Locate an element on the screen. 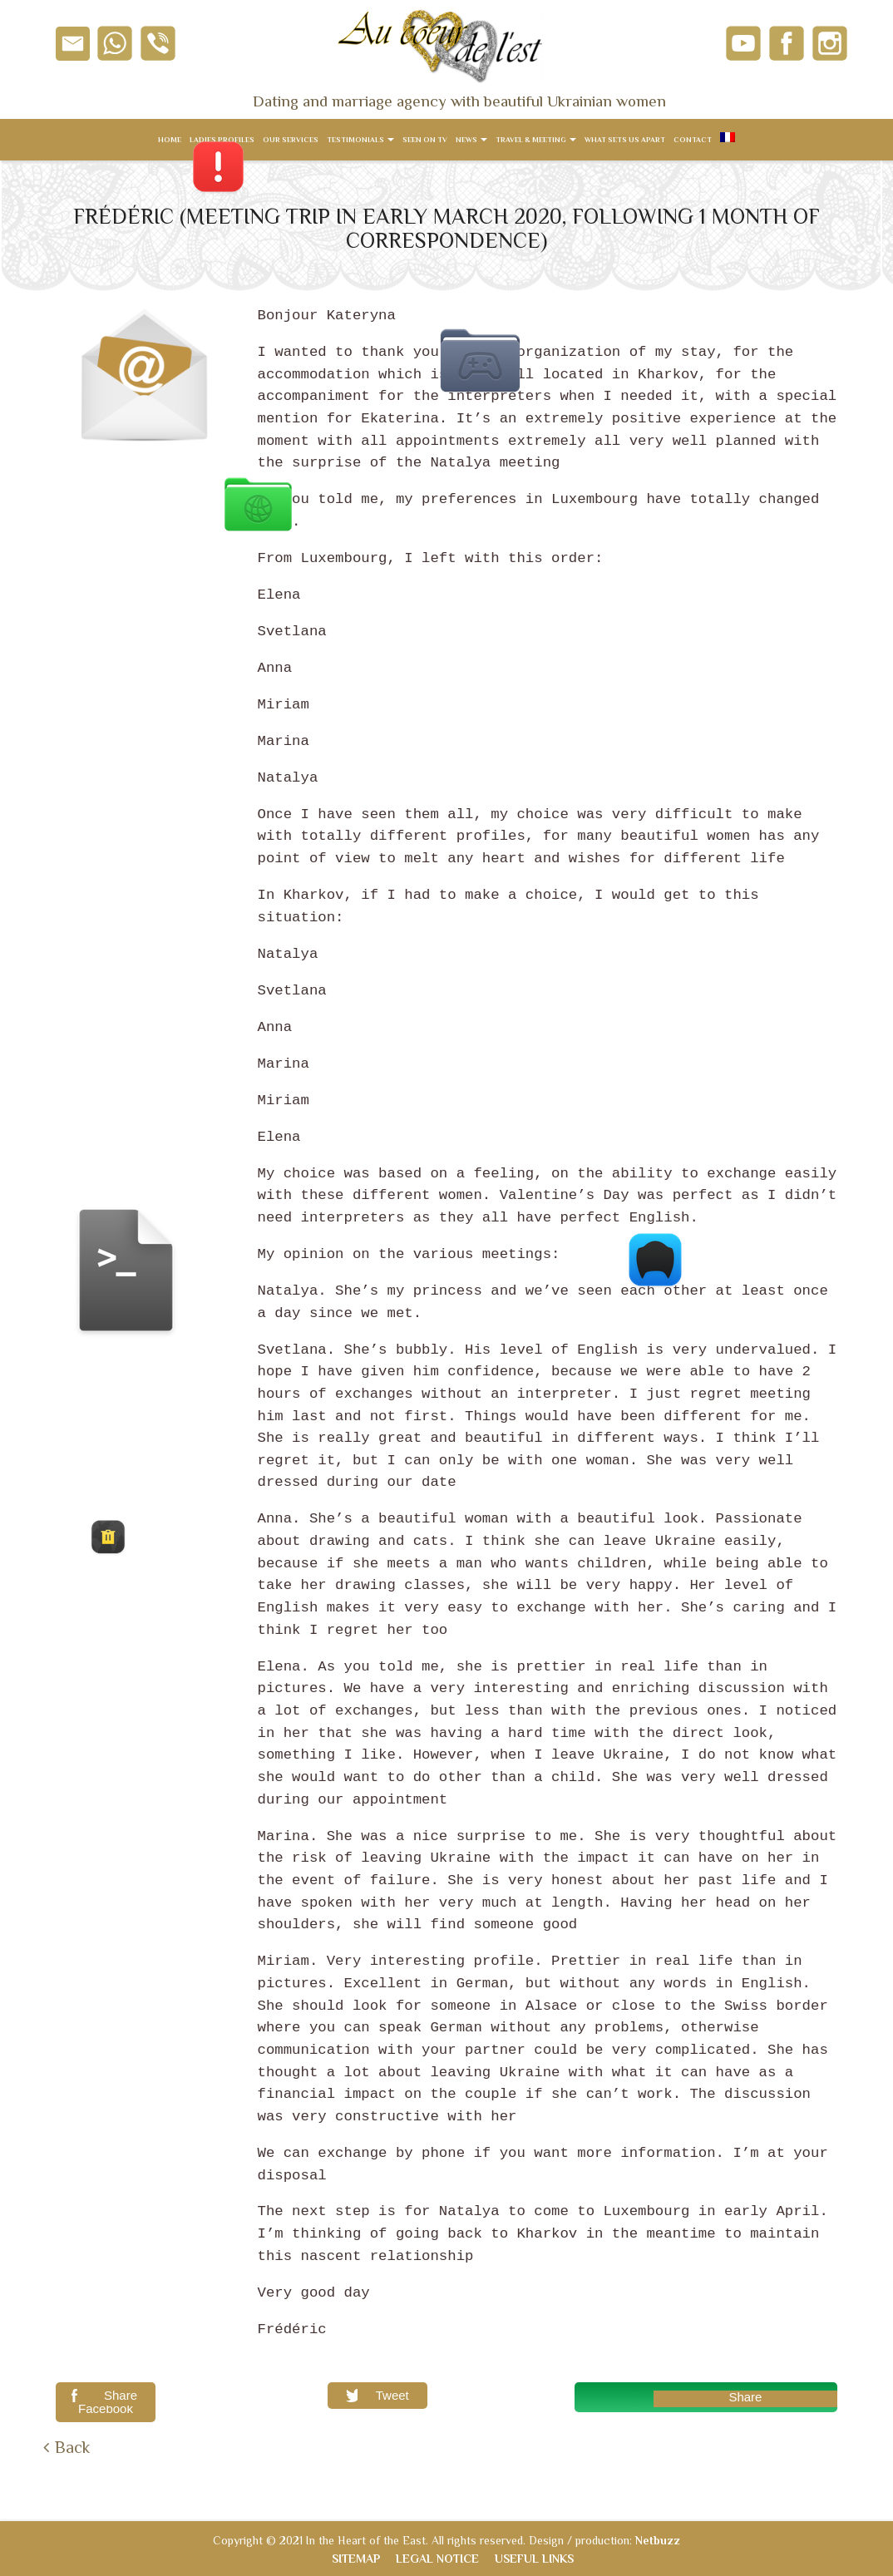 The image size is (893, 2576). launch redream dreamcast emulator is located at coordinates (655, 1260).